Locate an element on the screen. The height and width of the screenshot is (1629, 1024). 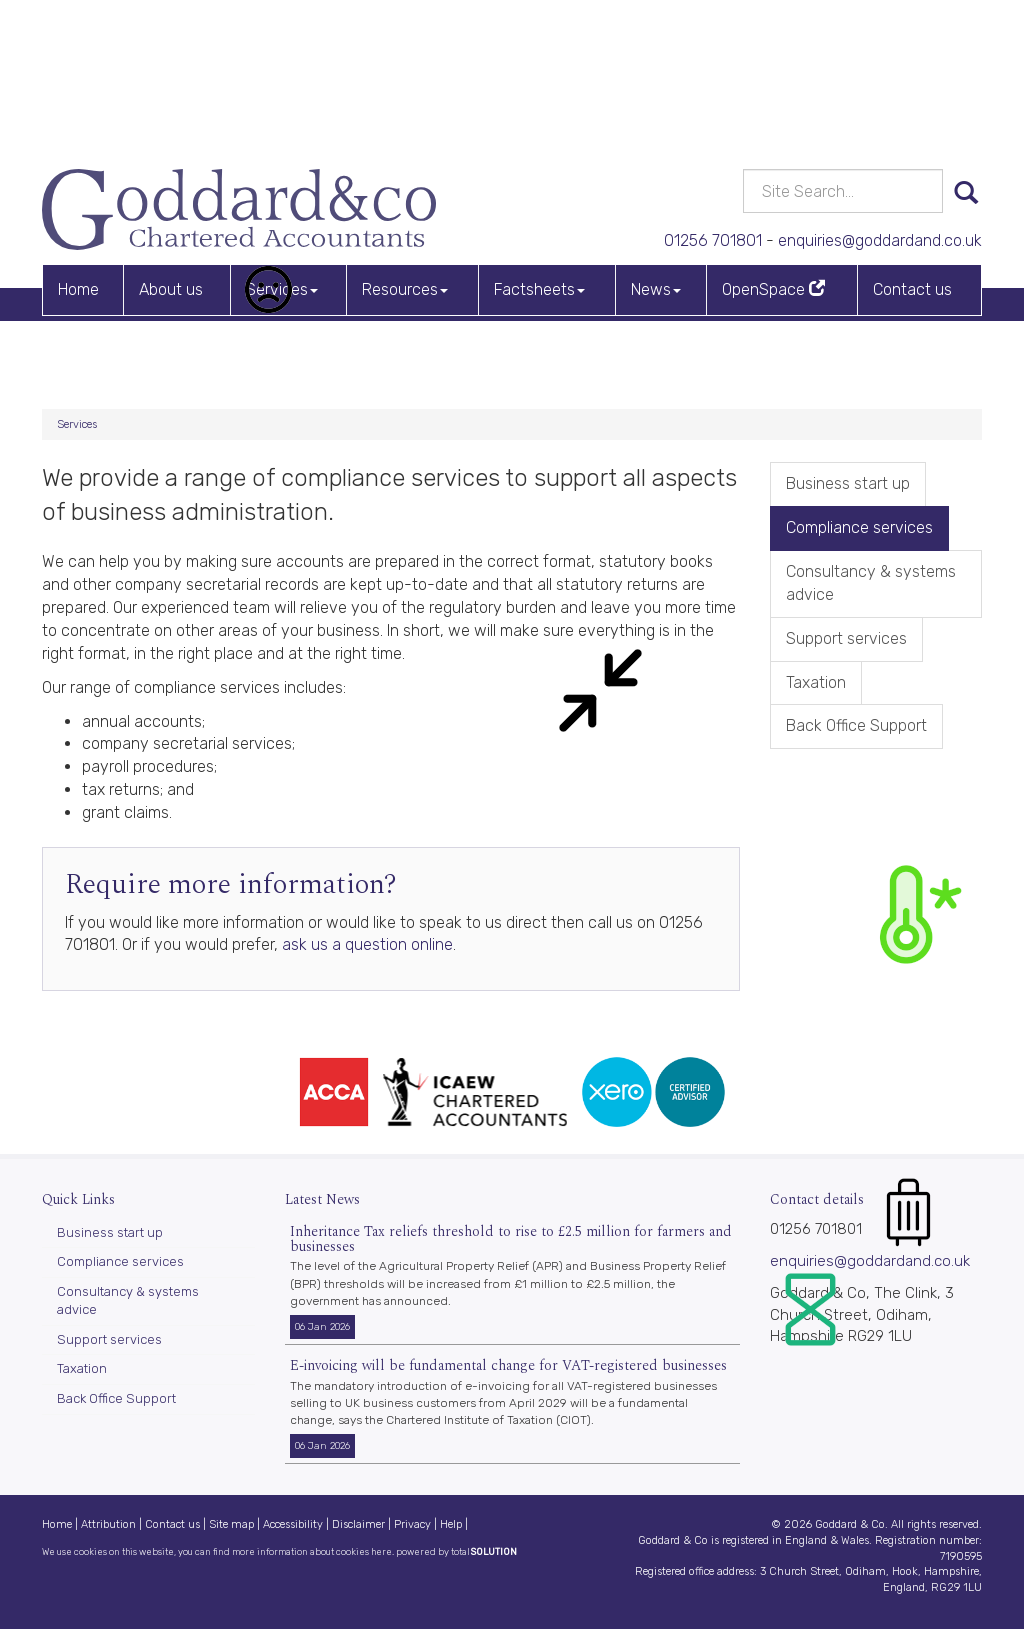
indicates negative feedback or dissatisfaction is located at coordinates (268, 289).